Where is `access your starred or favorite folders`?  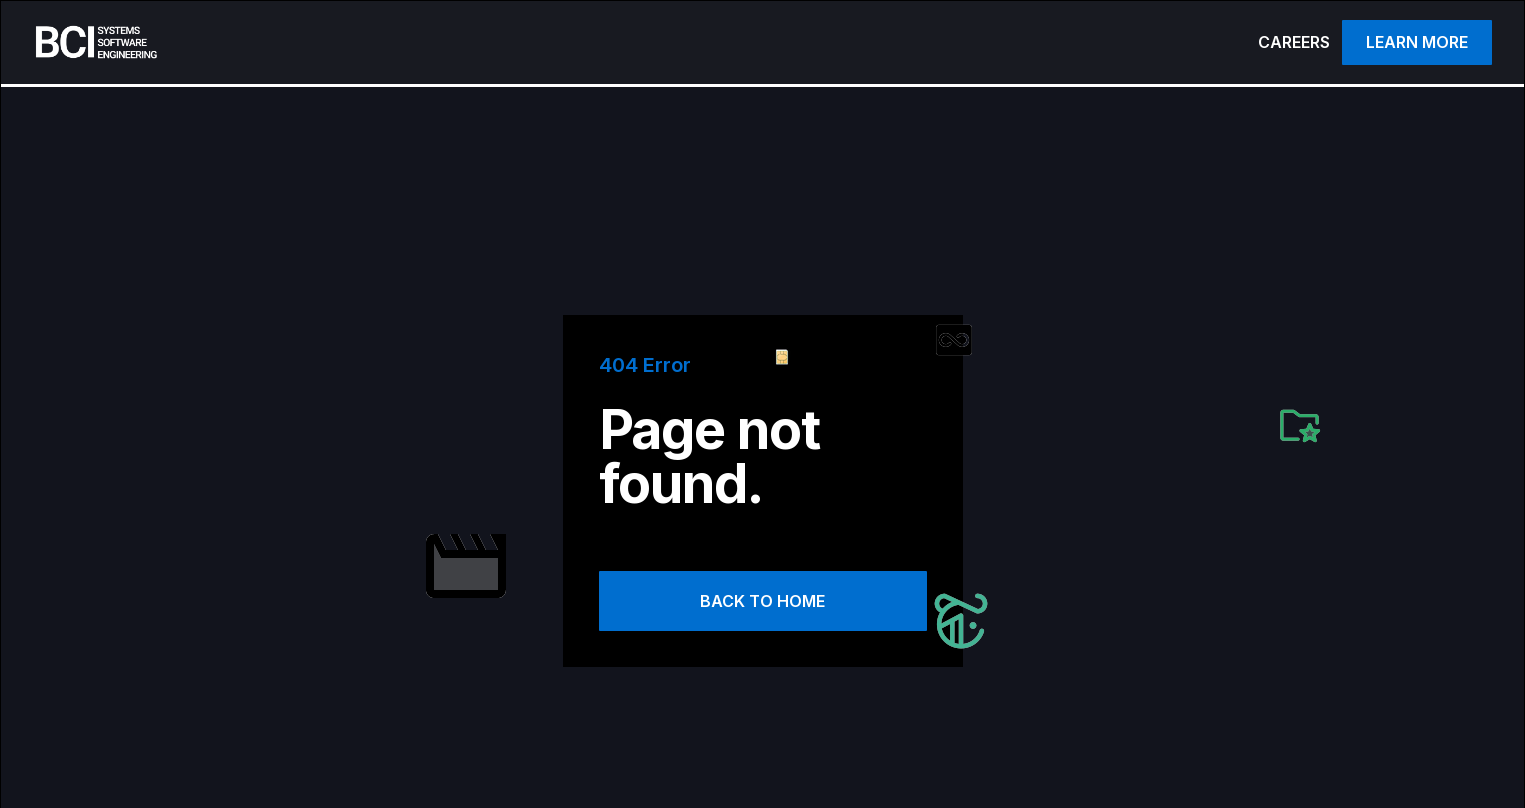
access your starred or favorite folders is located at coordinates (1299, 424).